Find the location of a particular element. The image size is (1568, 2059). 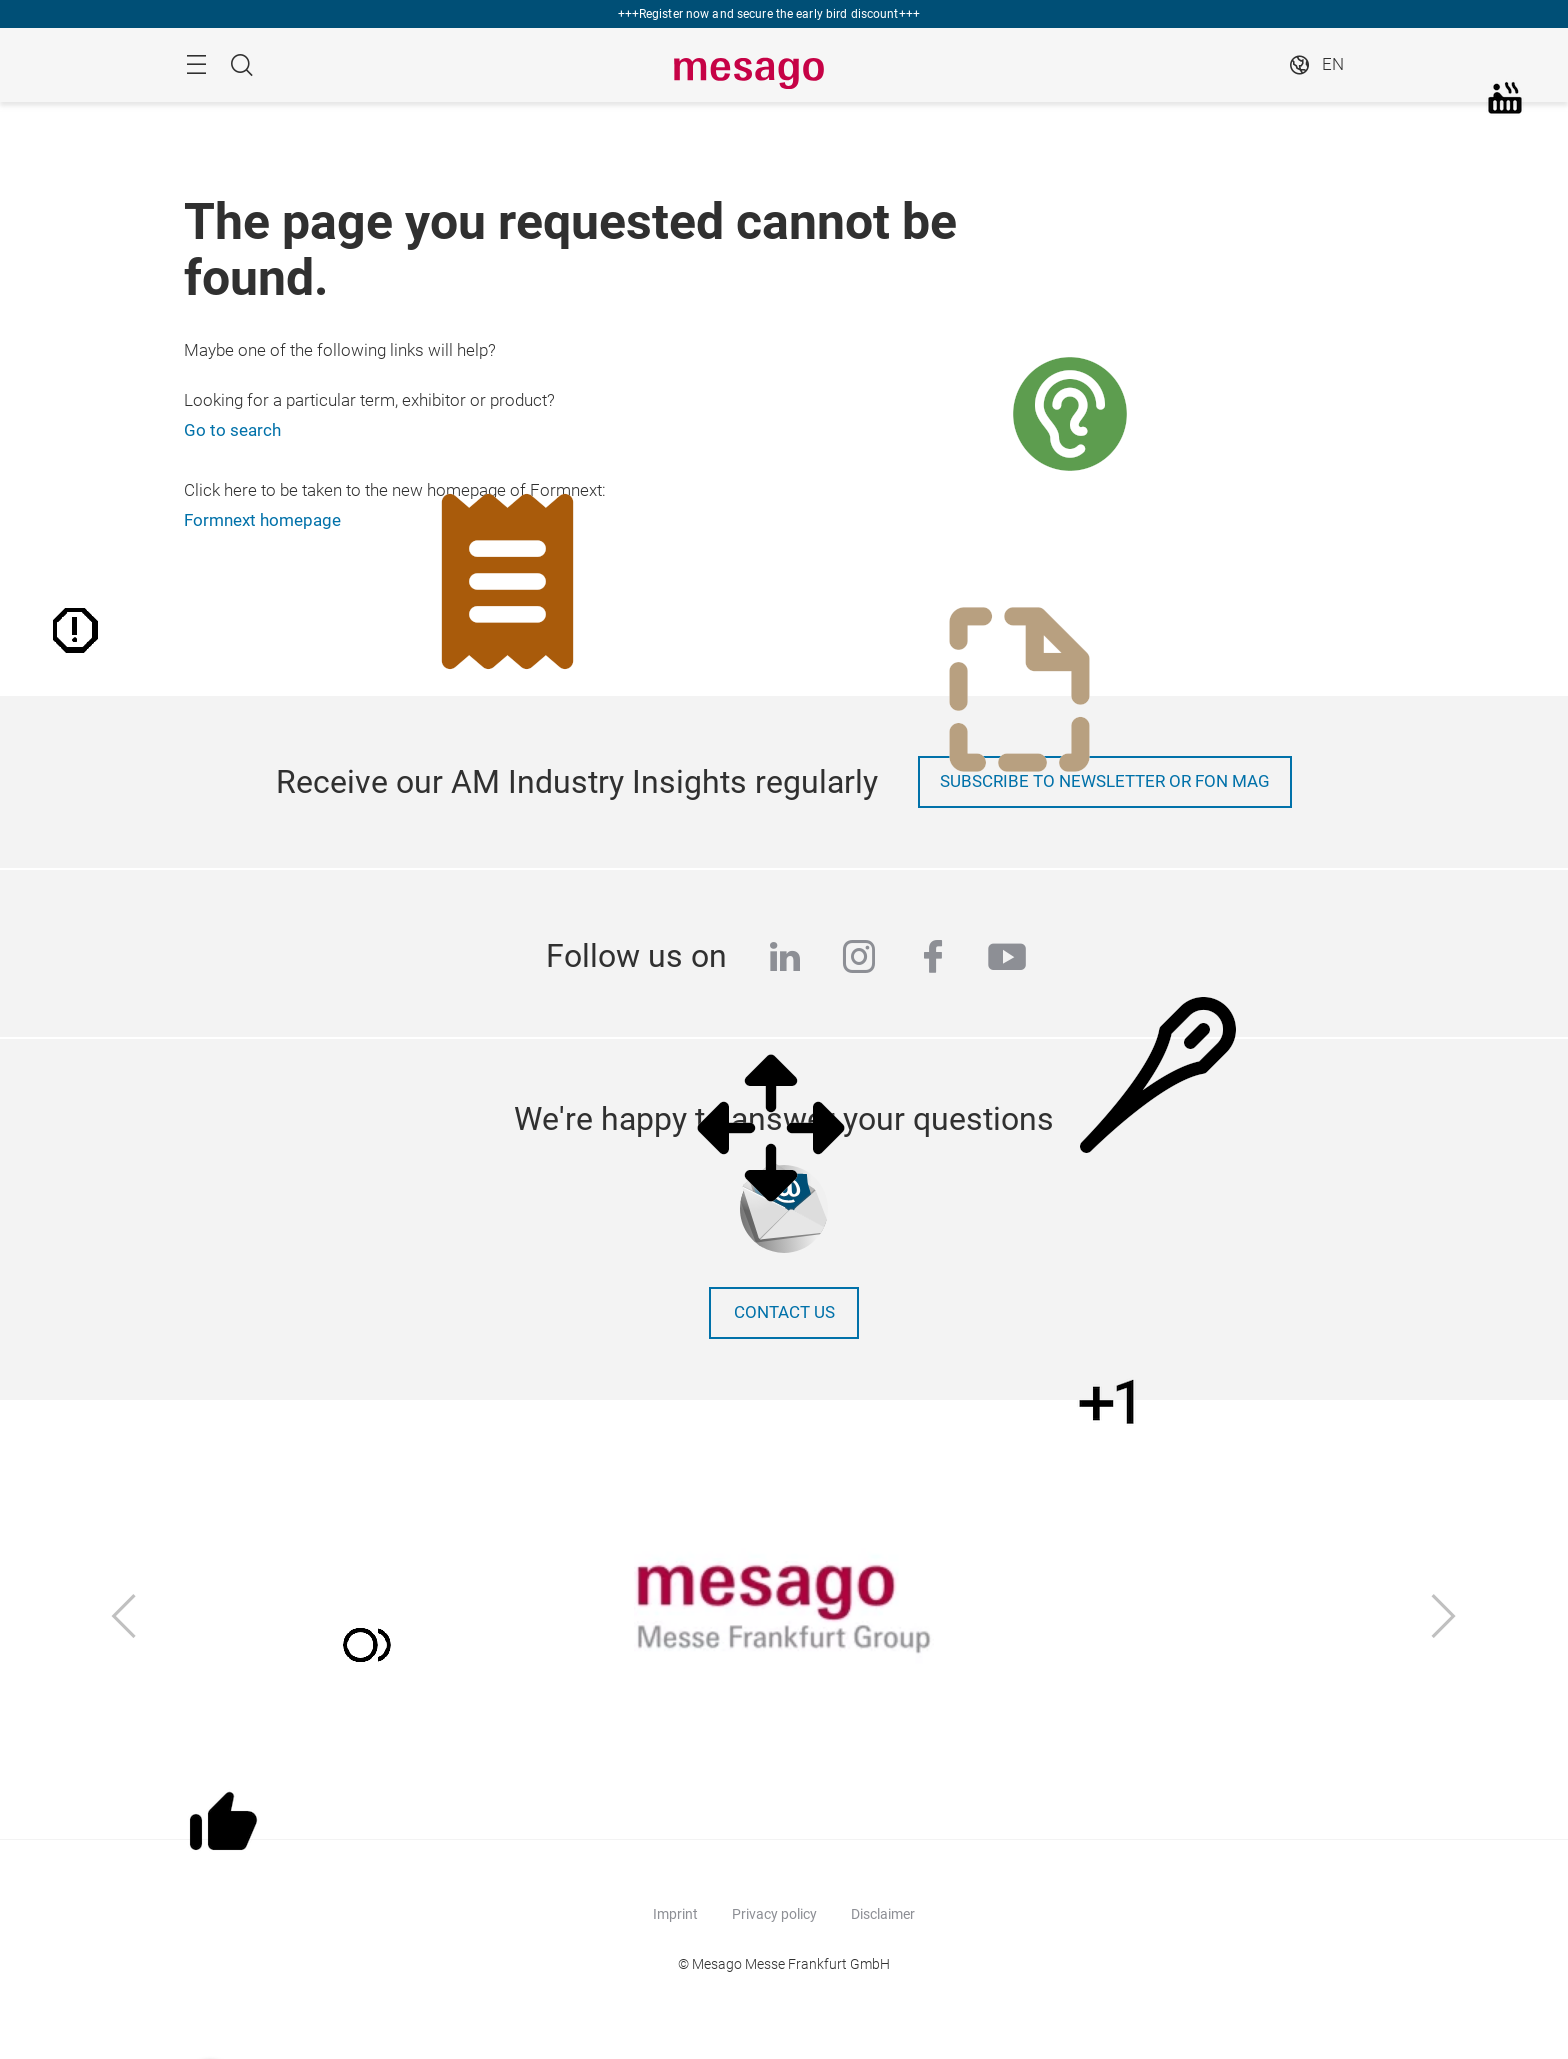

a draft or unsaved document is located at coordinates (1019, 689).